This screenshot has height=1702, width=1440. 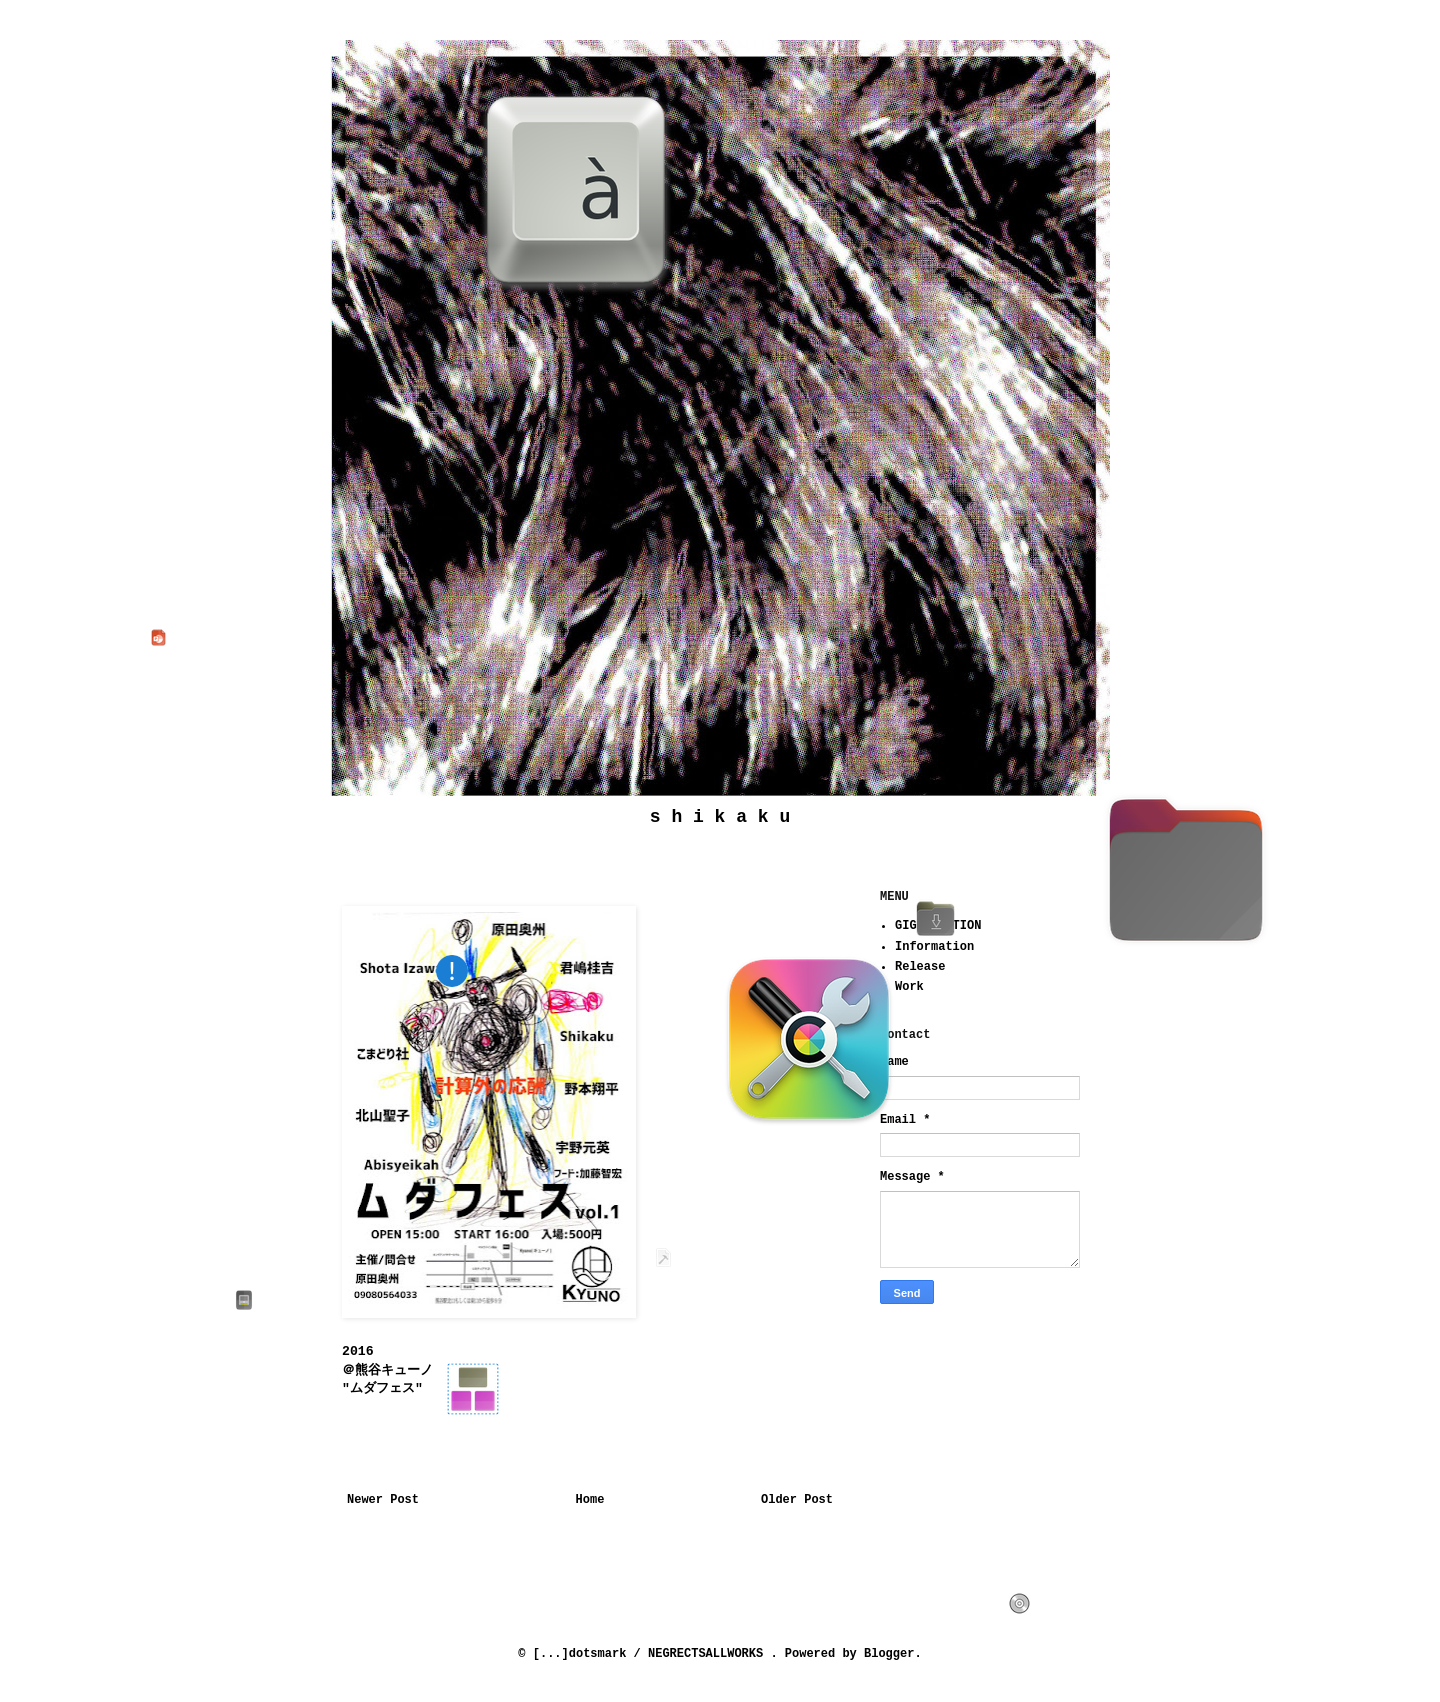 I want to click on a powerpoint presentation file, so click(x=158, y=637).